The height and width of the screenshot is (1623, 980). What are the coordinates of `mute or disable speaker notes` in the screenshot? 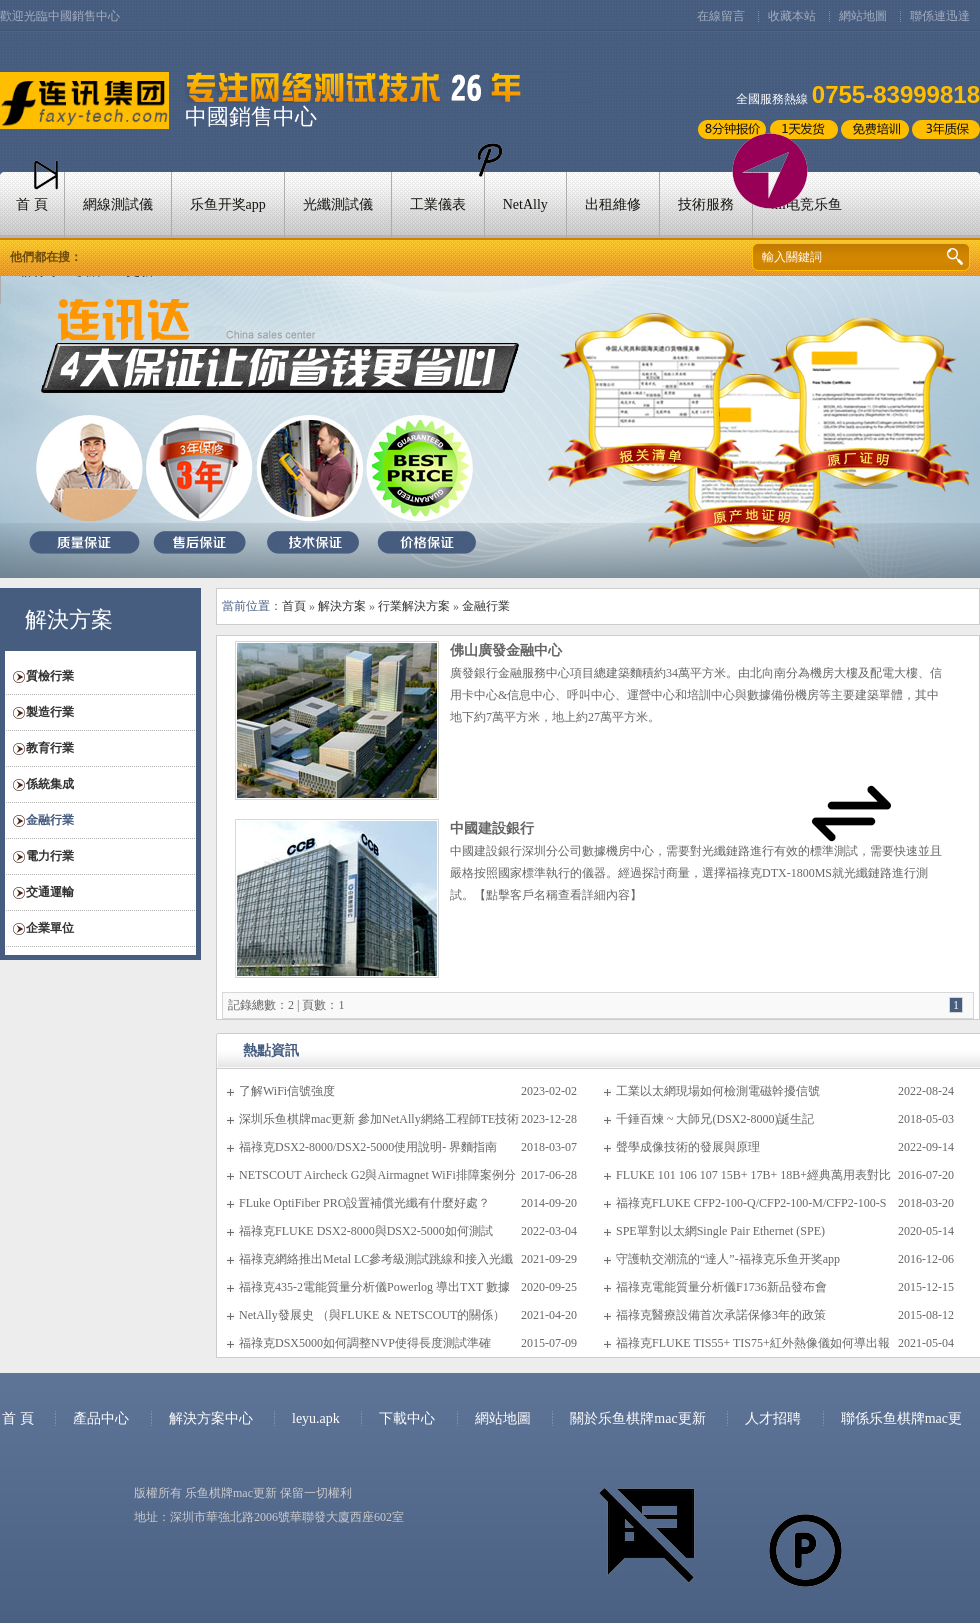 It's located at (651, 1532).